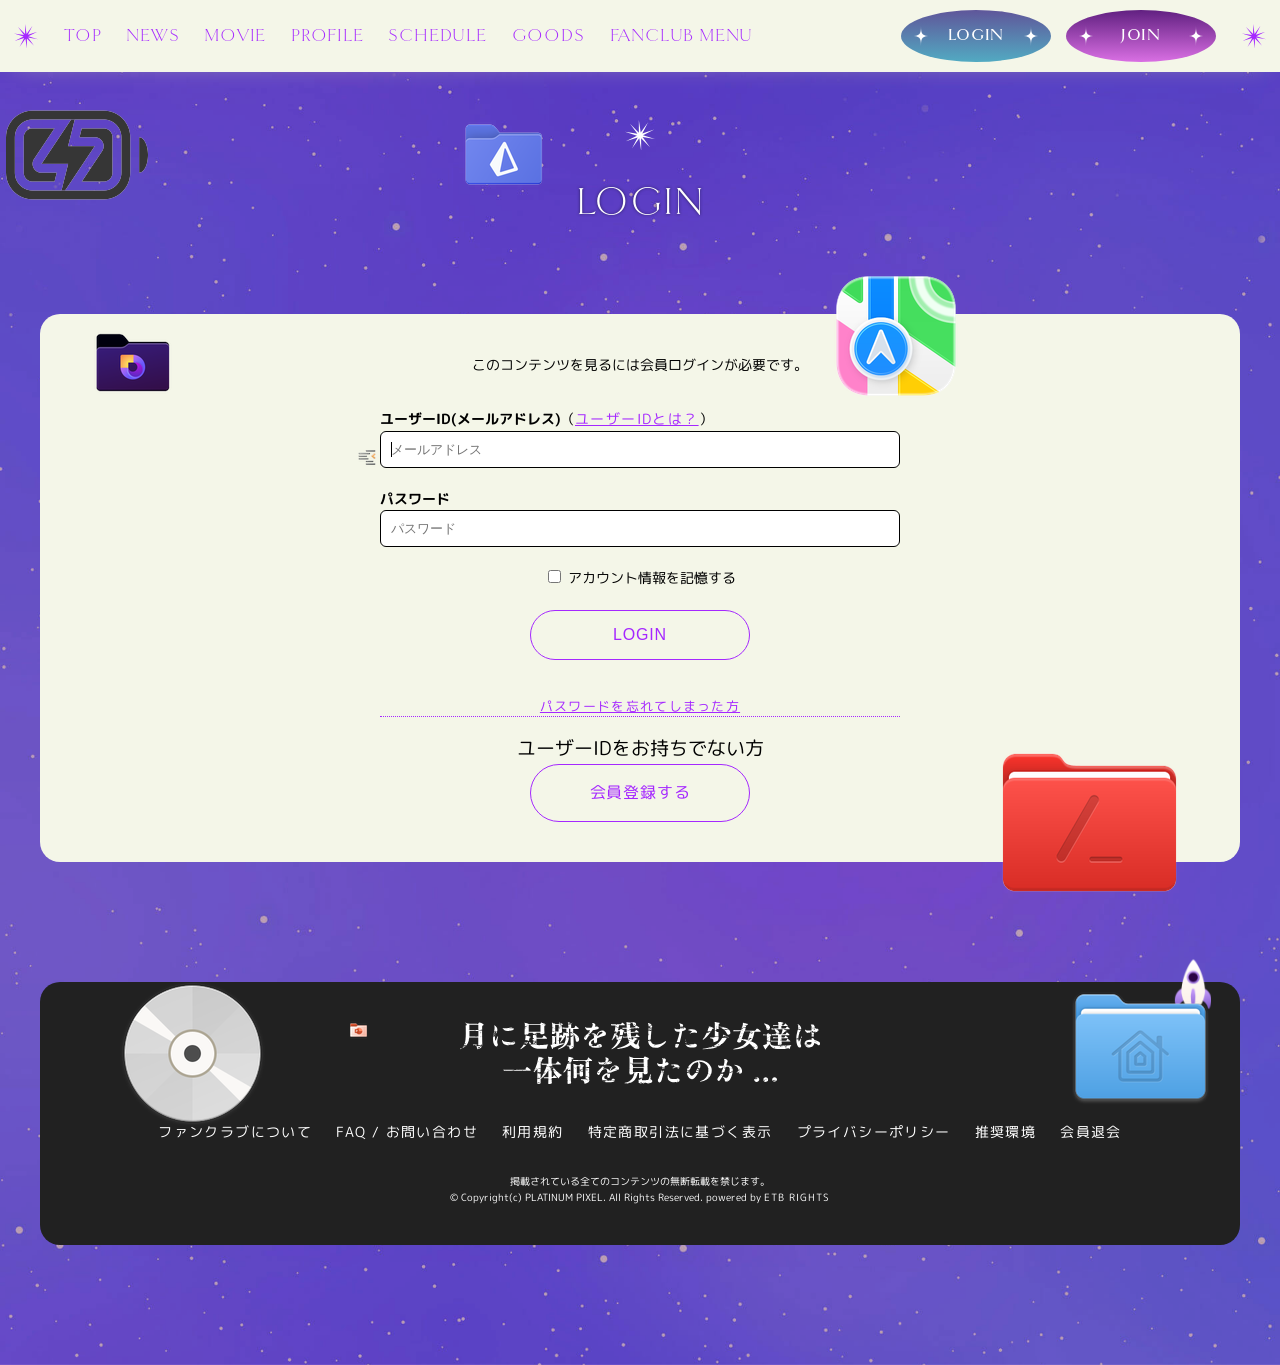 This screenshot has width=1280, height=1365. Describe the element at coordinates (896, 336) in the screenshot. I see `open gnome maps application` at that location.